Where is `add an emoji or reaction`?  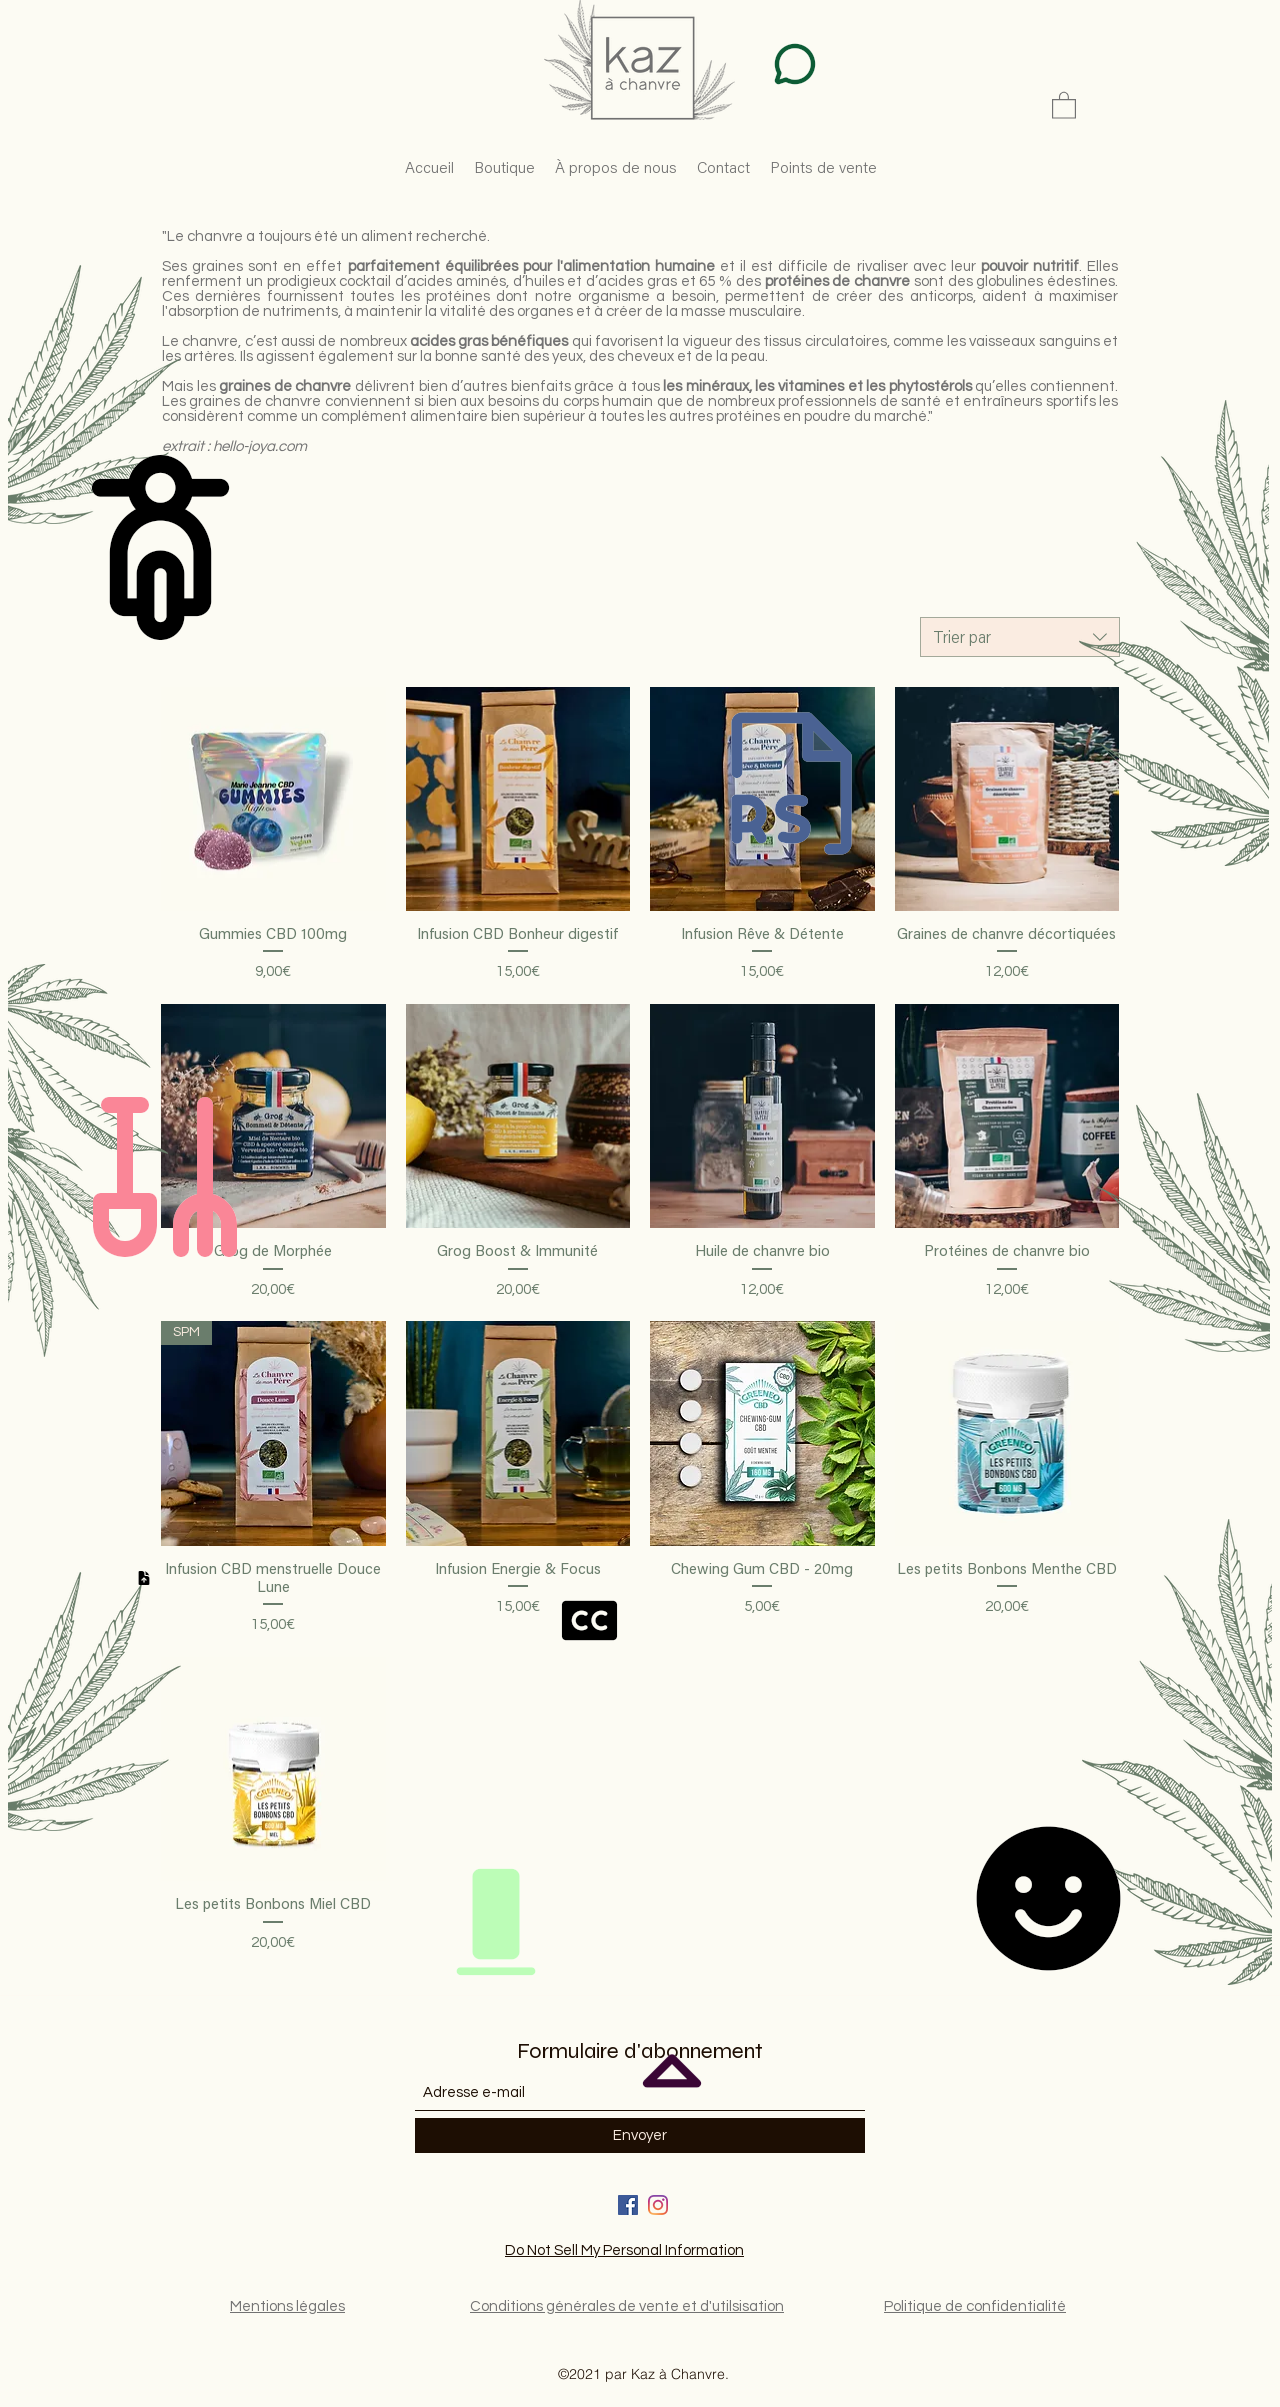
add an emoji or reaction is located at coordinates (1048, 1898).